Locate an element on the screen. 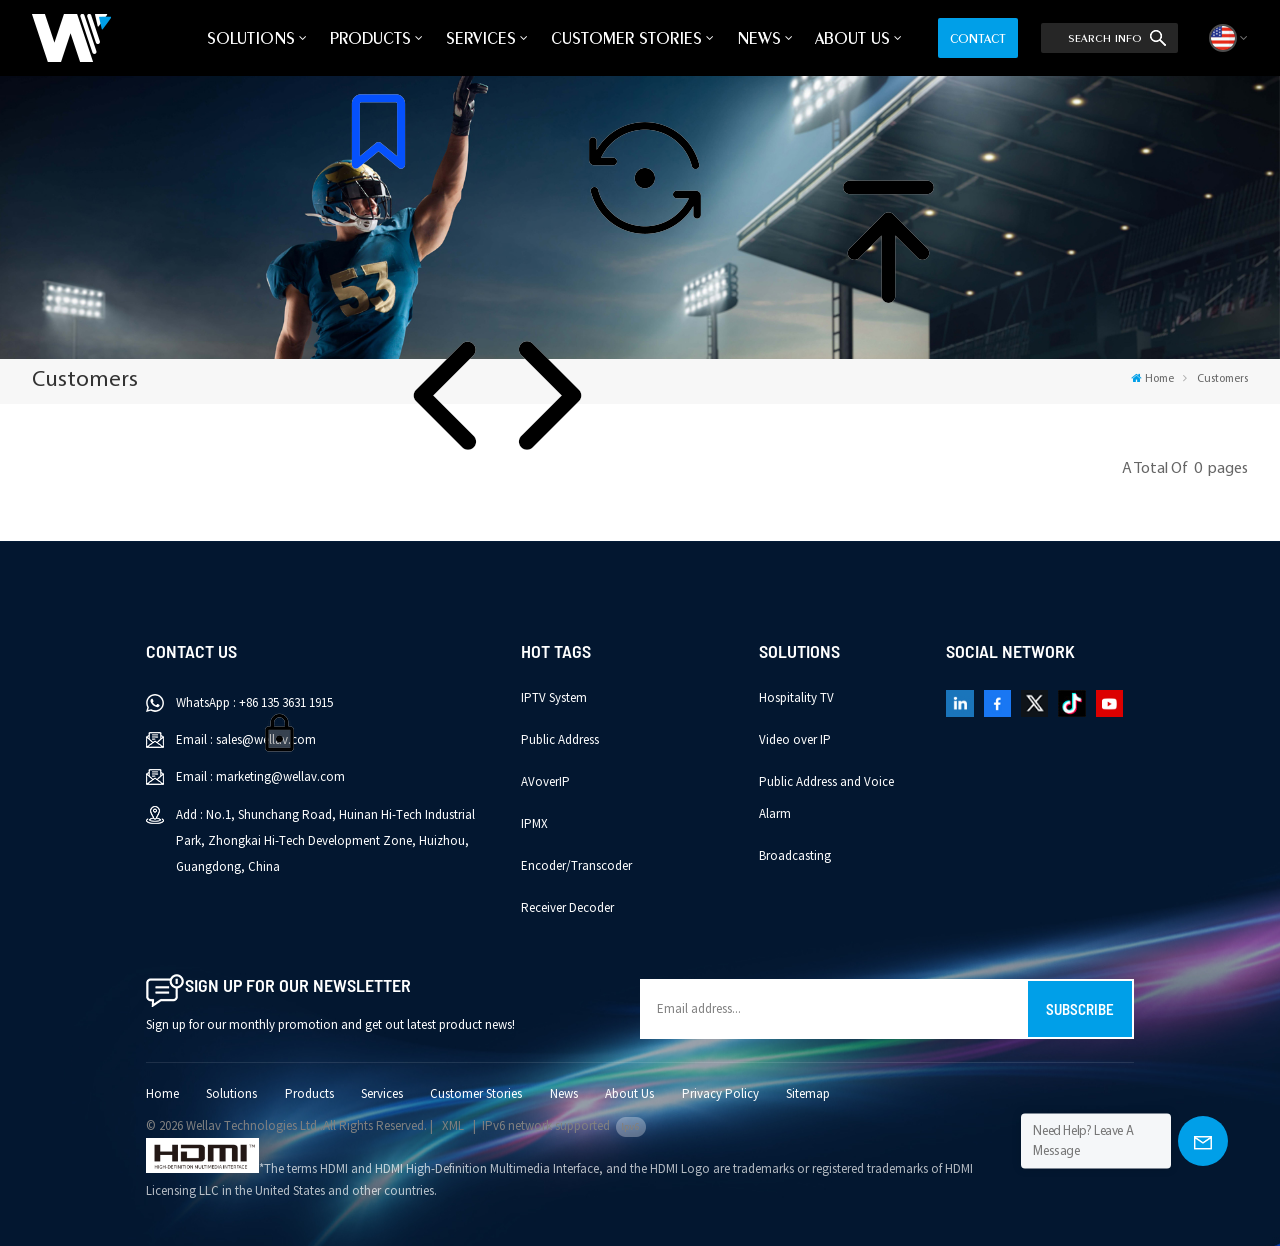 This screenshot has width=1280, height=1246. move item to top of list is located at coordinates (888, 239).